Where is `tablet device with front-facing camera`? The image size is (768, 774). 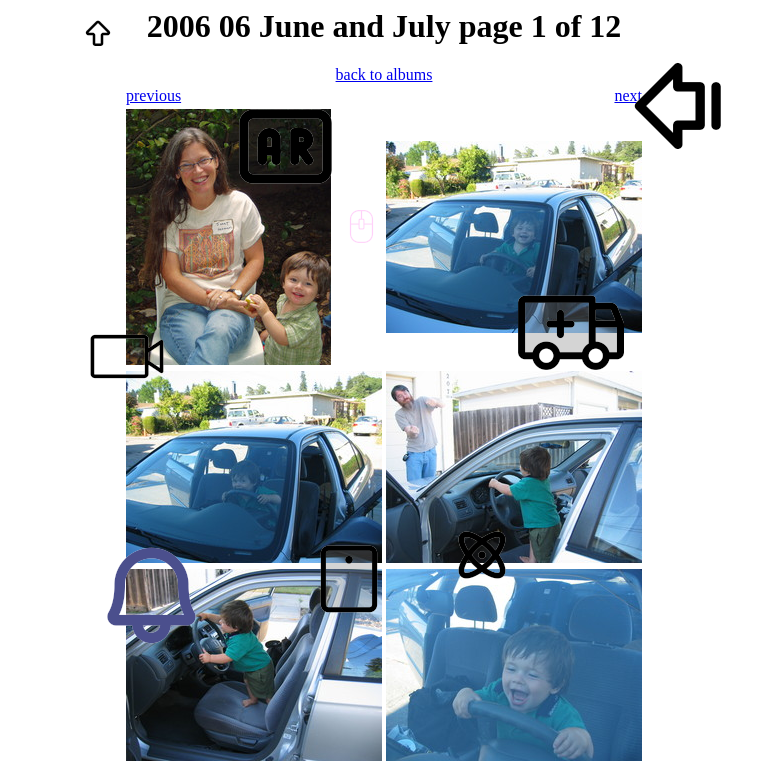
tablet device with front-facing camera is located at coordinates (349, 579).